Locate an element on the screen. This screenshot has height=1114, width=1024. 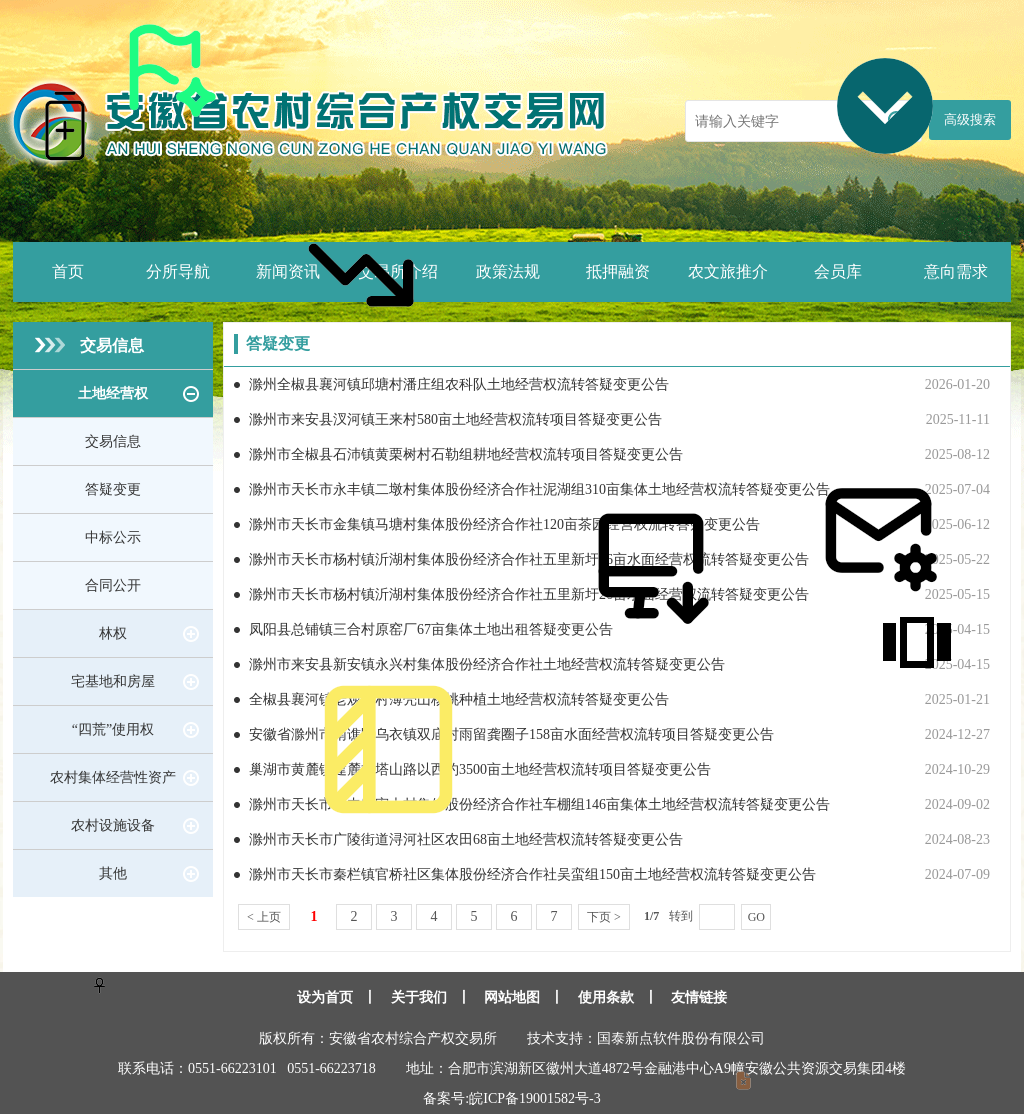
indicates a downward trend or decline in data is located at coordinates (361, 275).